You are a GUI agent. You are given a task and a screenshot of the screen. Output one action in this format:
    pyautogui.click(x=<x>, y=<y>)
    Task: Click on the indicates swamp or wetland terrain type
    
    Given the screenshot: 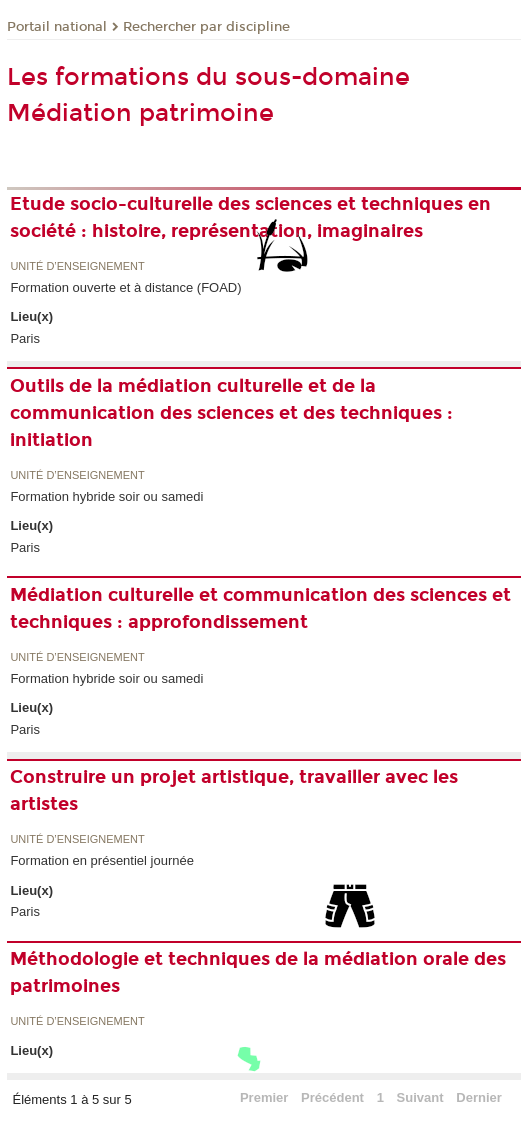 What is the action you would take?
    pyautogui.click(x=282, y=245)
    